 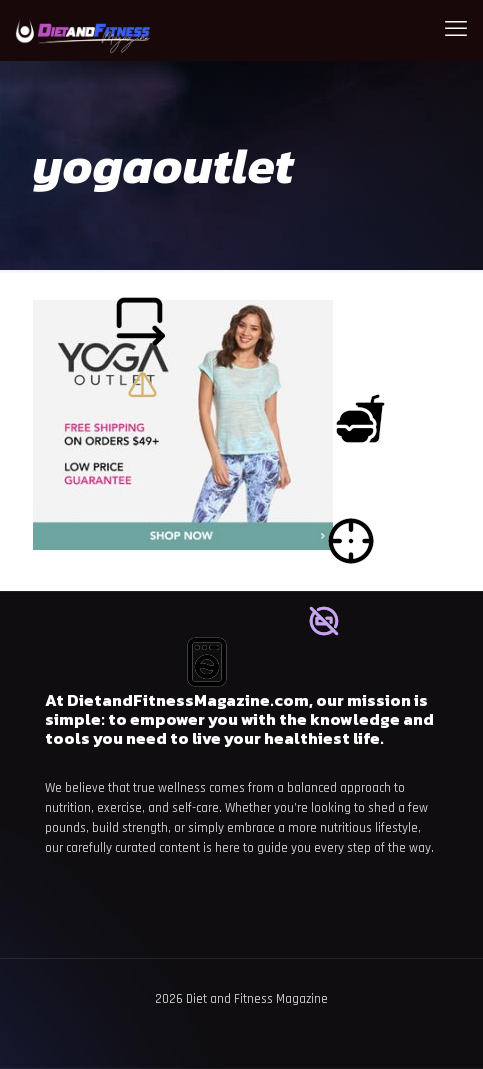 What do you see at coordinates (139, 320) in the screenshot?
I see `auto-fit content to the right edge` at bounding box center [139, 320].